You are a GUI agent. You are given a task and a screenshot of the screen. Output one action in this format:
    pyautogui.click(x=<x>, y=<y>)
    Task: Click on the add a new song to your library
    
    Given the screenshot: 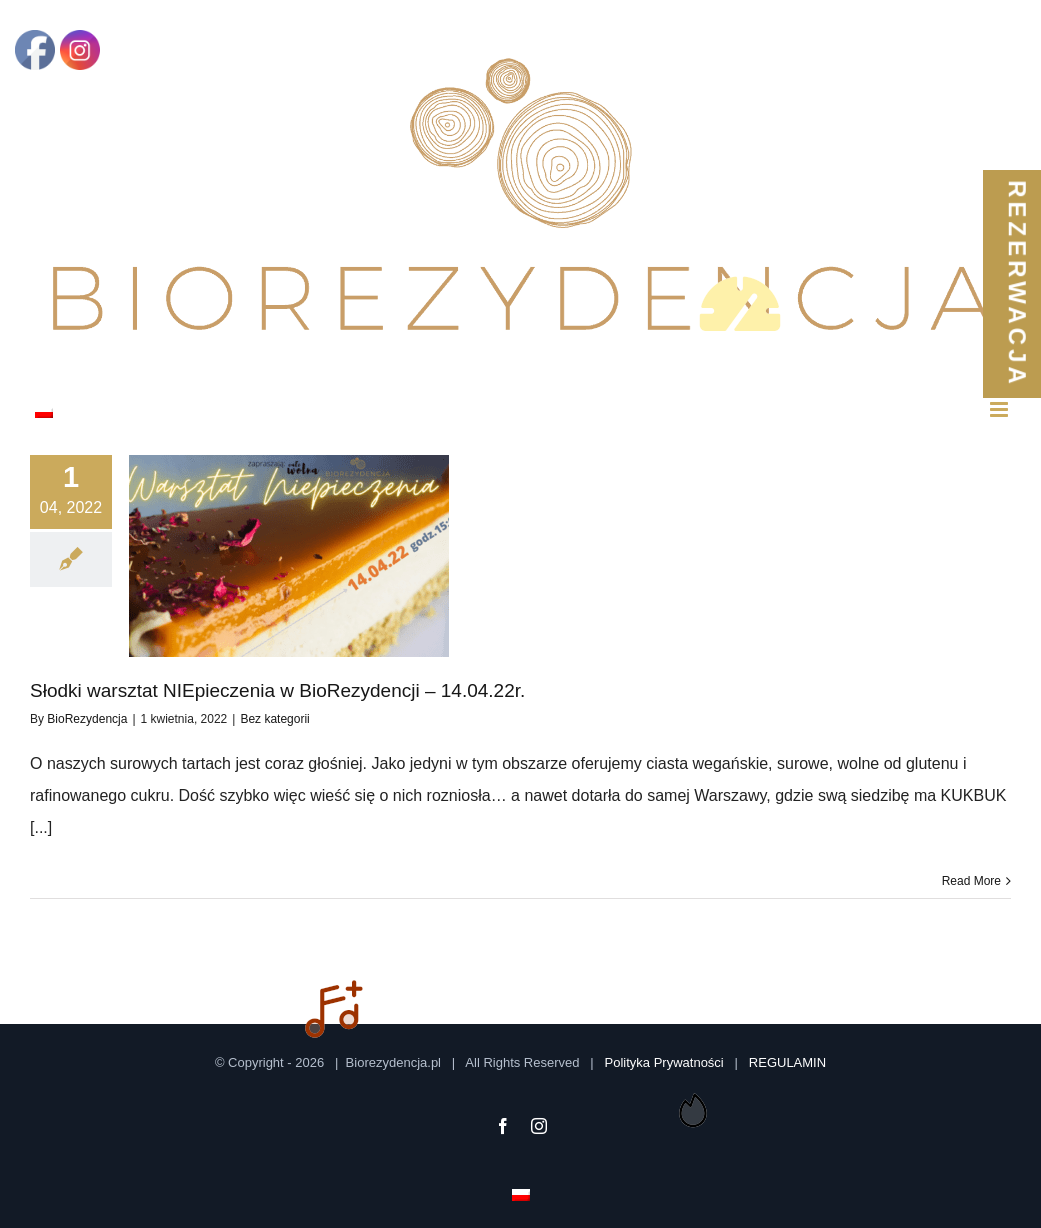 What is the action you would take?
    pyautogui.click(x=335, y=1010)
    